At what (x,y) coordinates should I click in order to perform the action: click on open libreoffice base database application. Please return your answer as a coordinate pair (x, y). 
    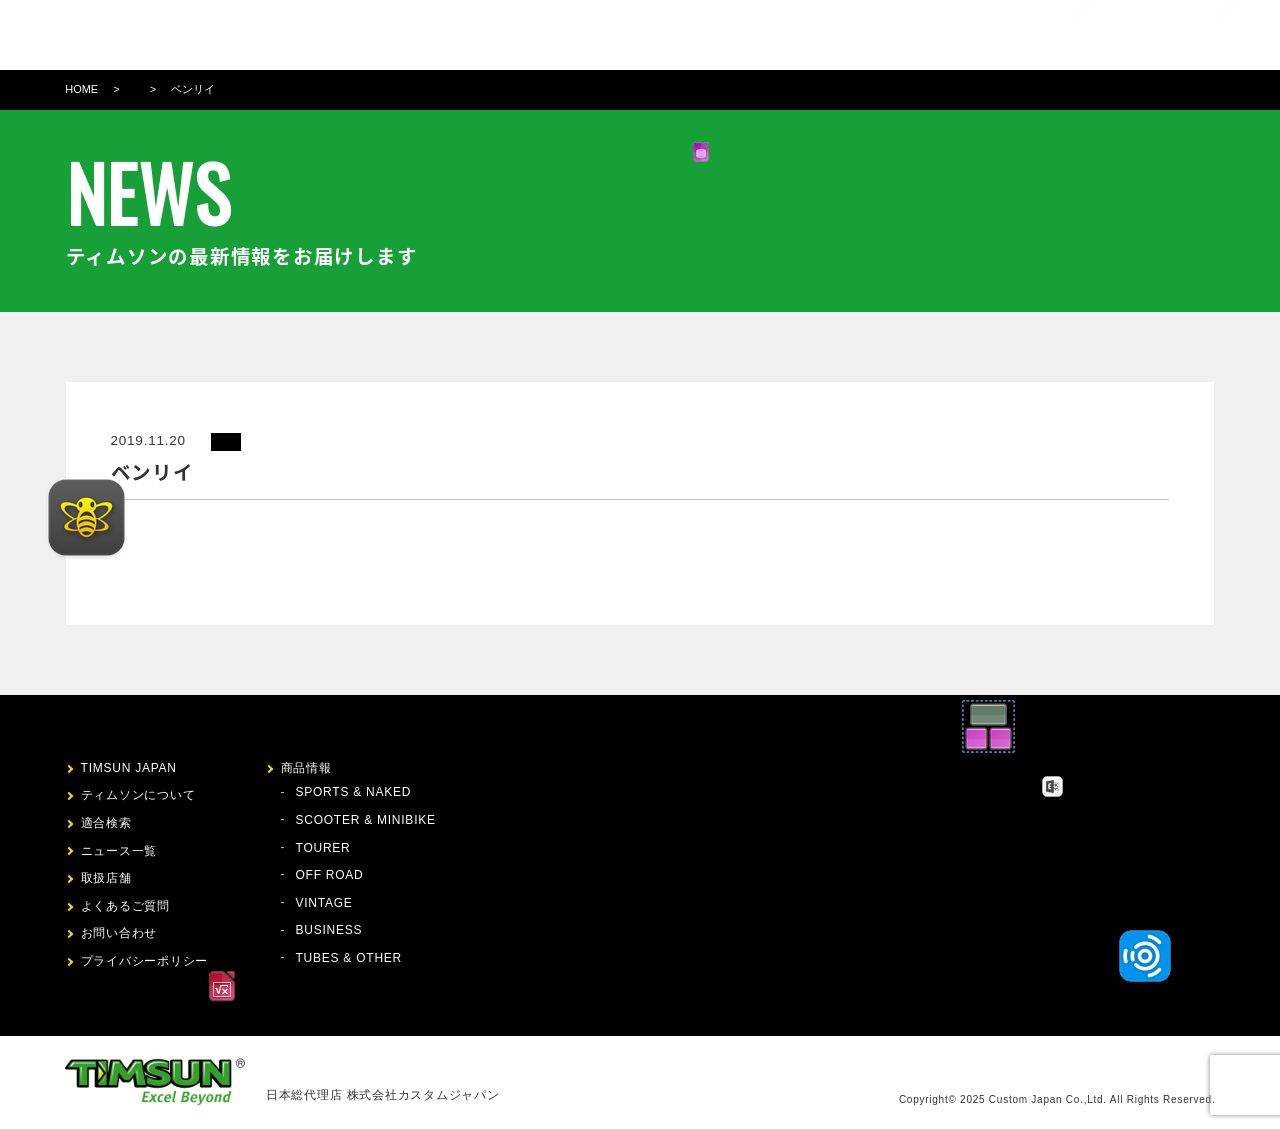
    Looking at the image, I should click on (701, 152).